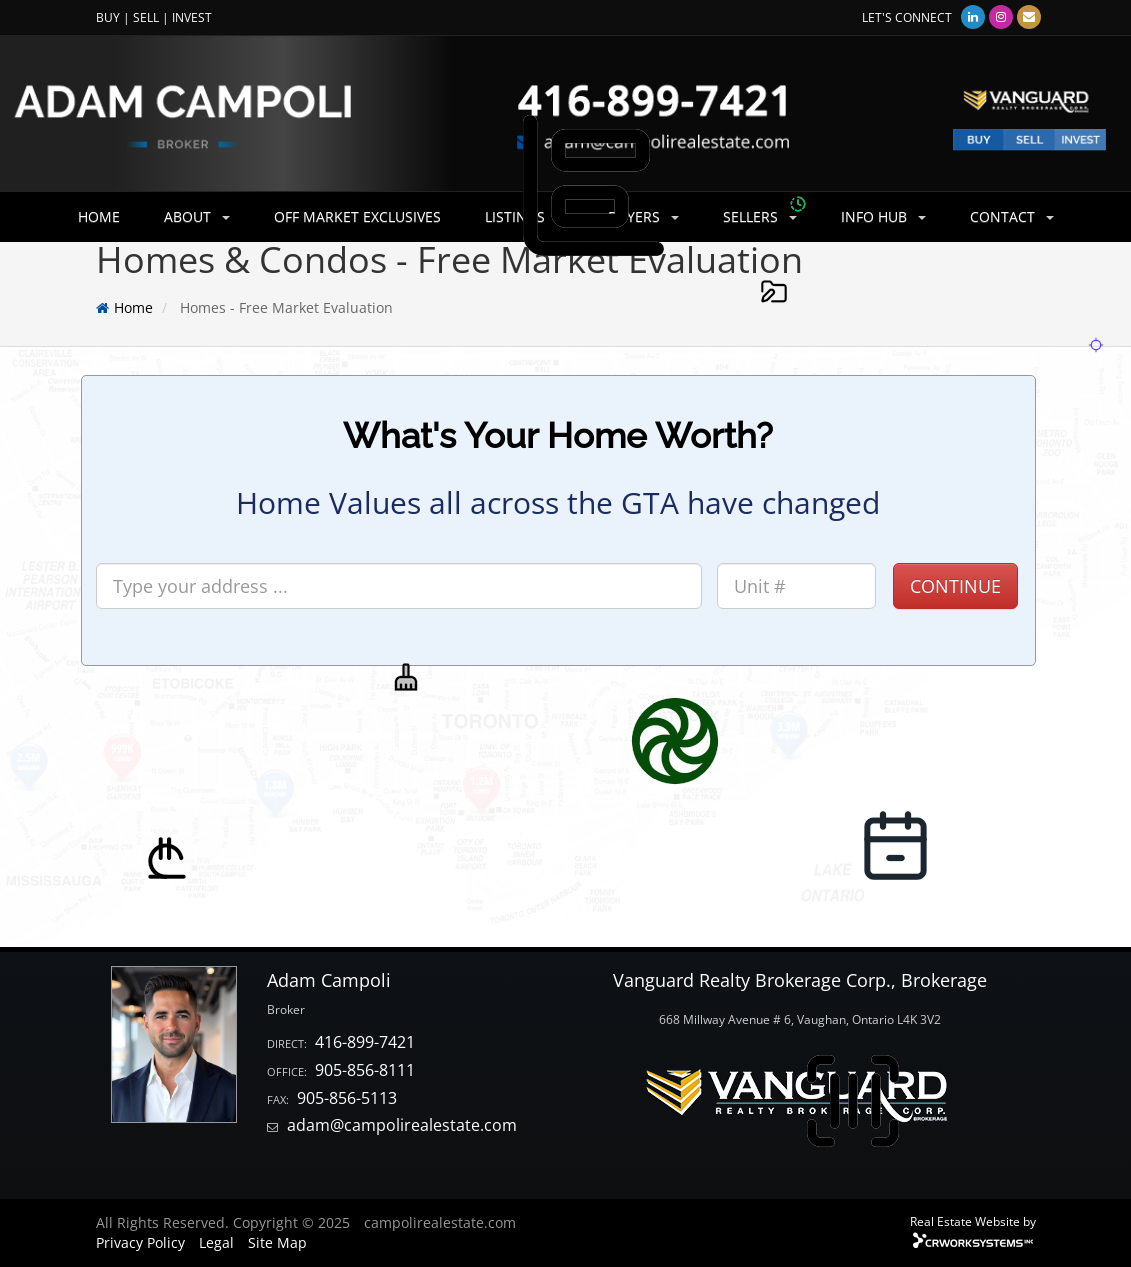  I want to click on indicates georgian lari currency, so click(167, 858).